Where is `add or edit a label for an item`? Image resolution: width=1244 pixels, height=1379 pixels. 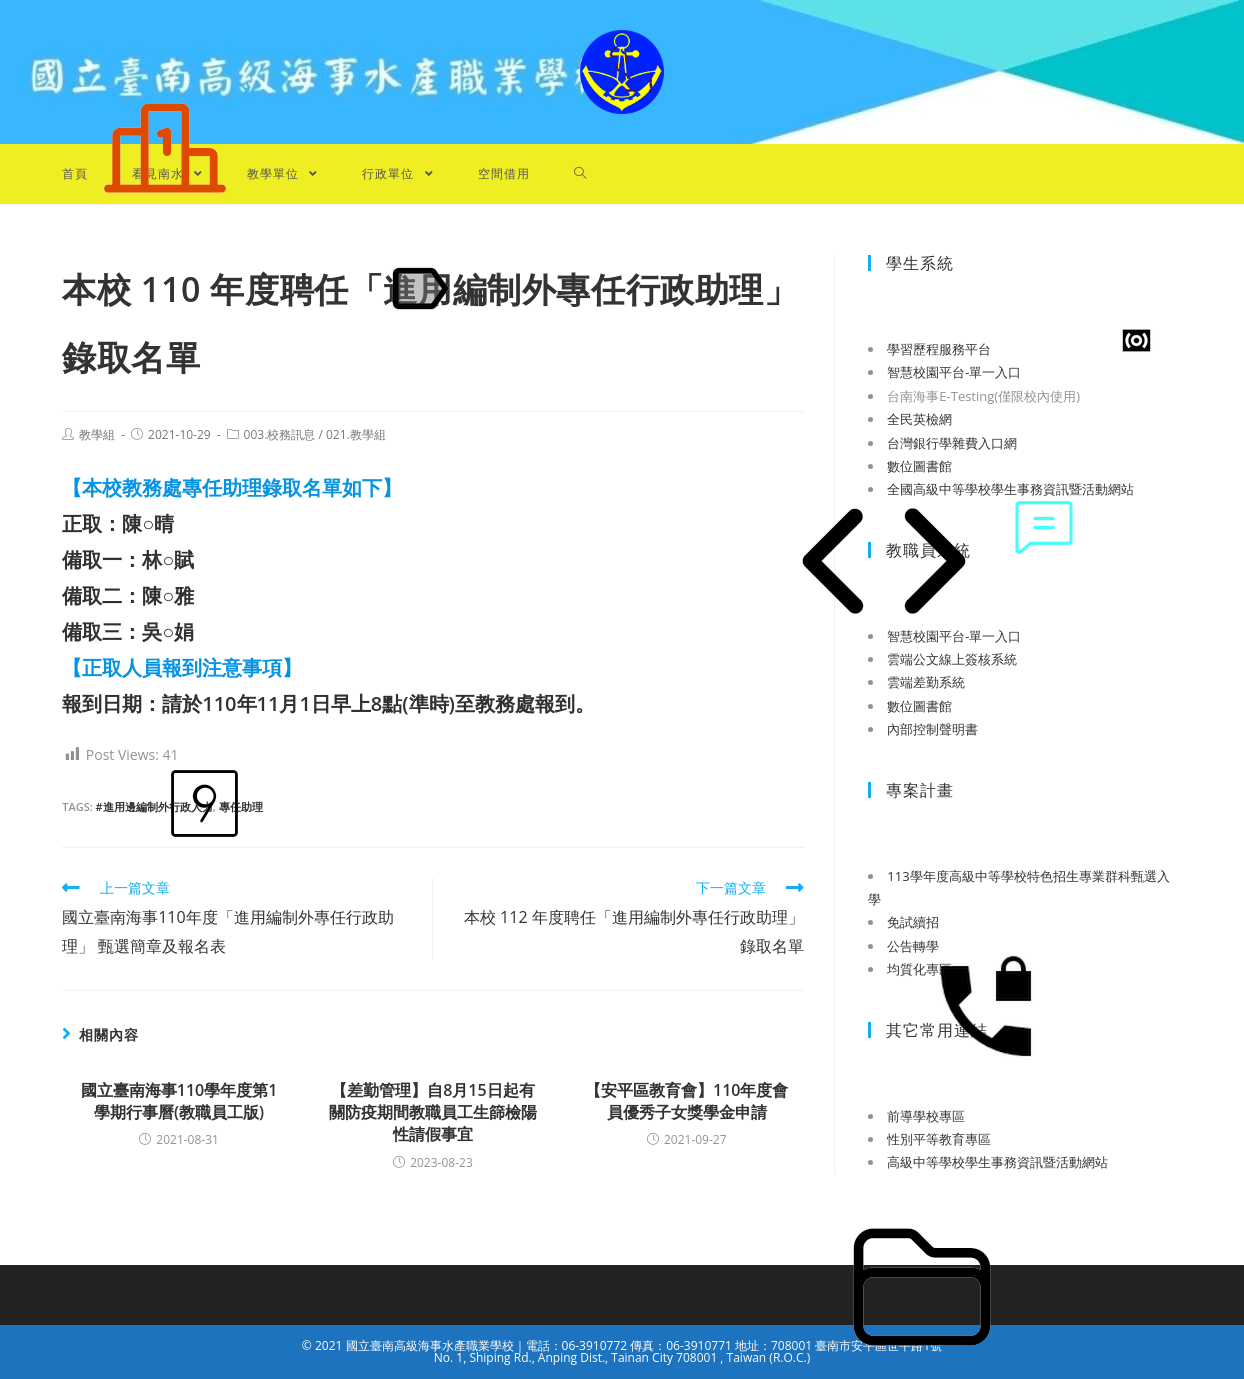 add or edit a label for an item is located at coordinates (419, 288).